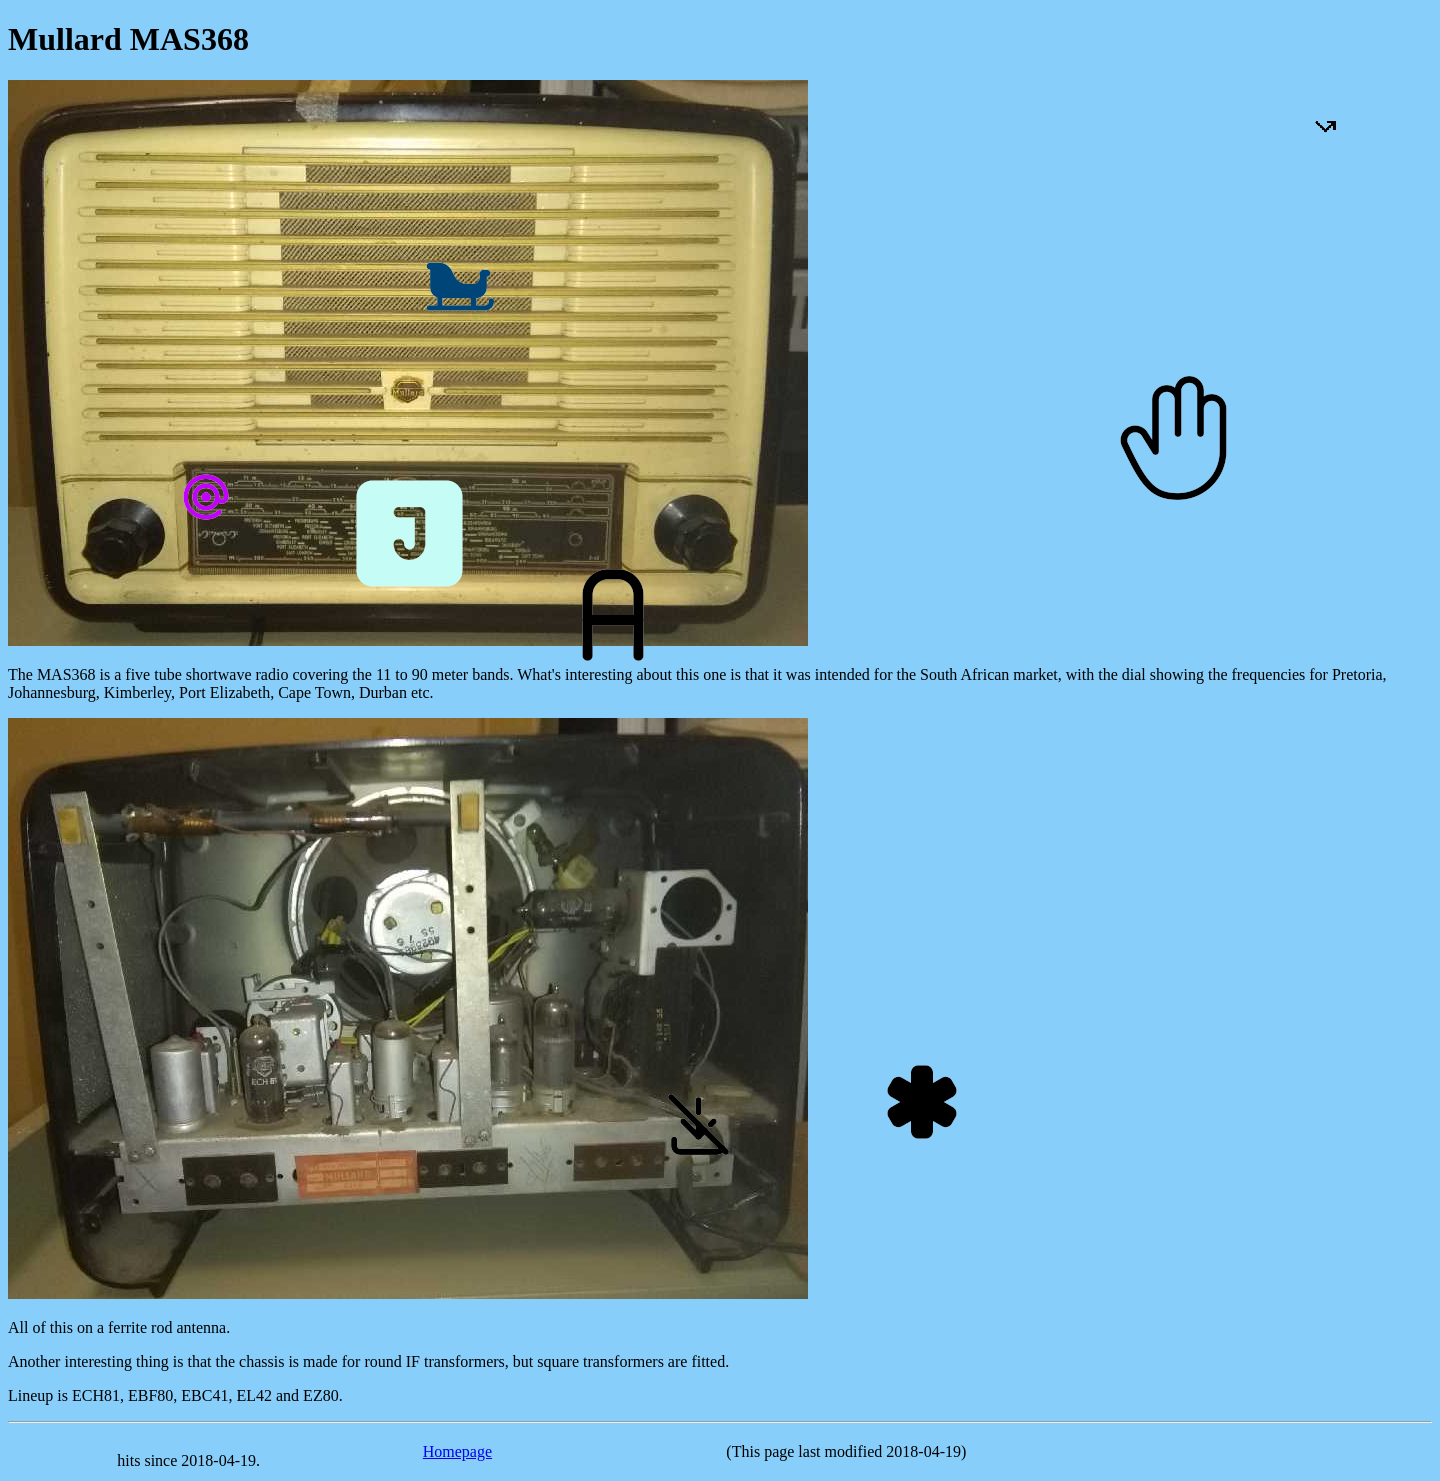 The width and height of the screenshot is (1440, 1481). Describe the element at coordinates (409, 533) in the screenshot. I see `indicates items or sections starting with the letter J` at that location.